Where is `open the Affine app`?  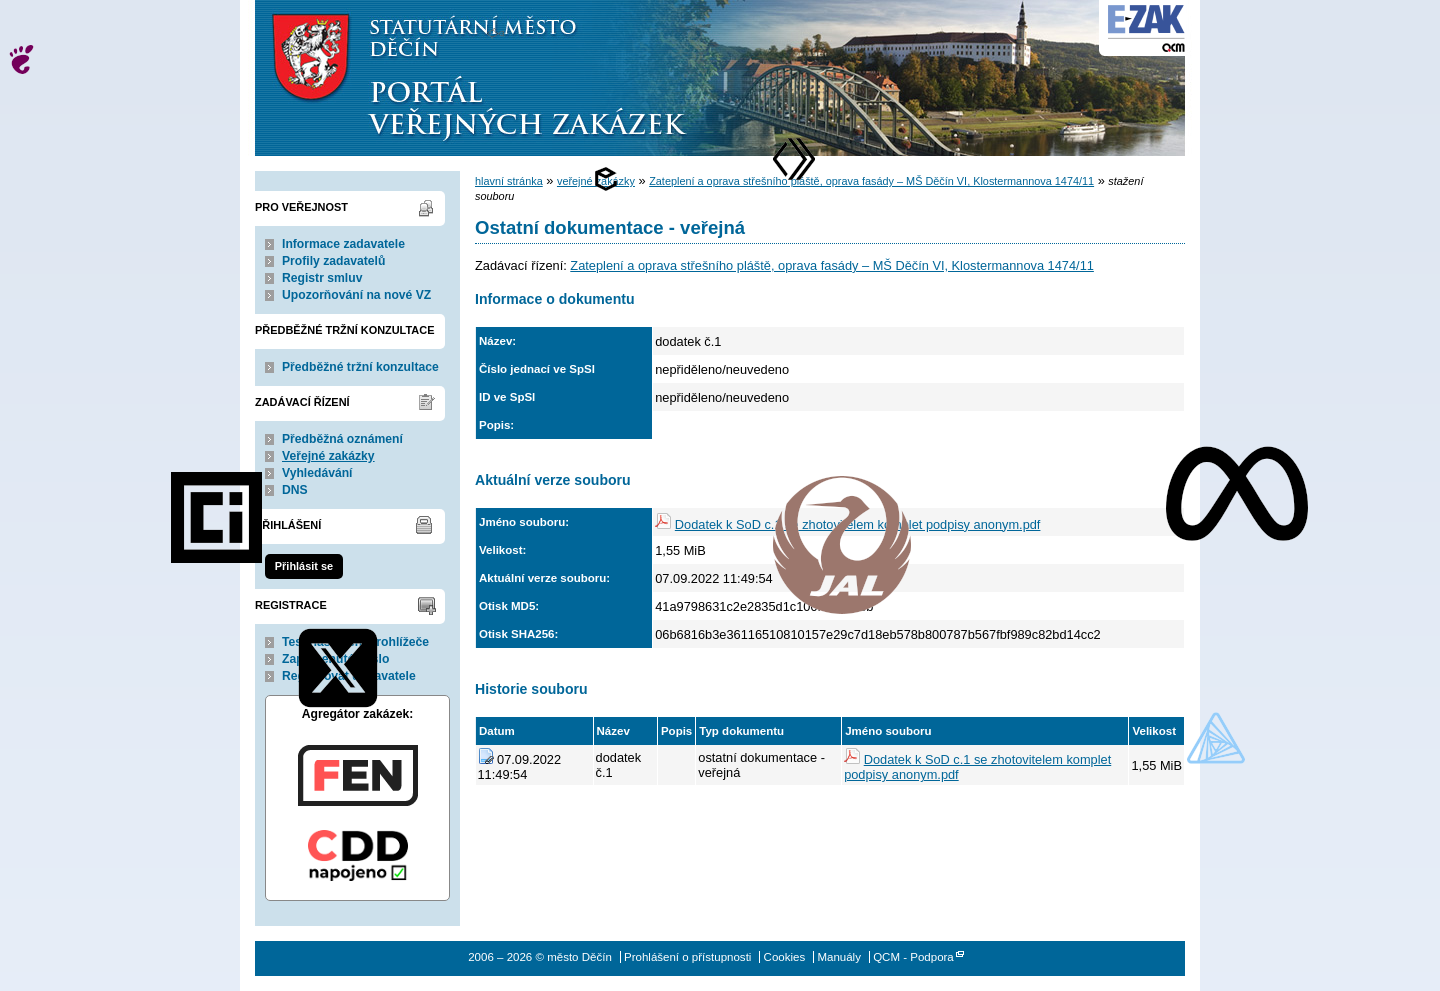
open the Affine app is located at coordinates (1216, 738).